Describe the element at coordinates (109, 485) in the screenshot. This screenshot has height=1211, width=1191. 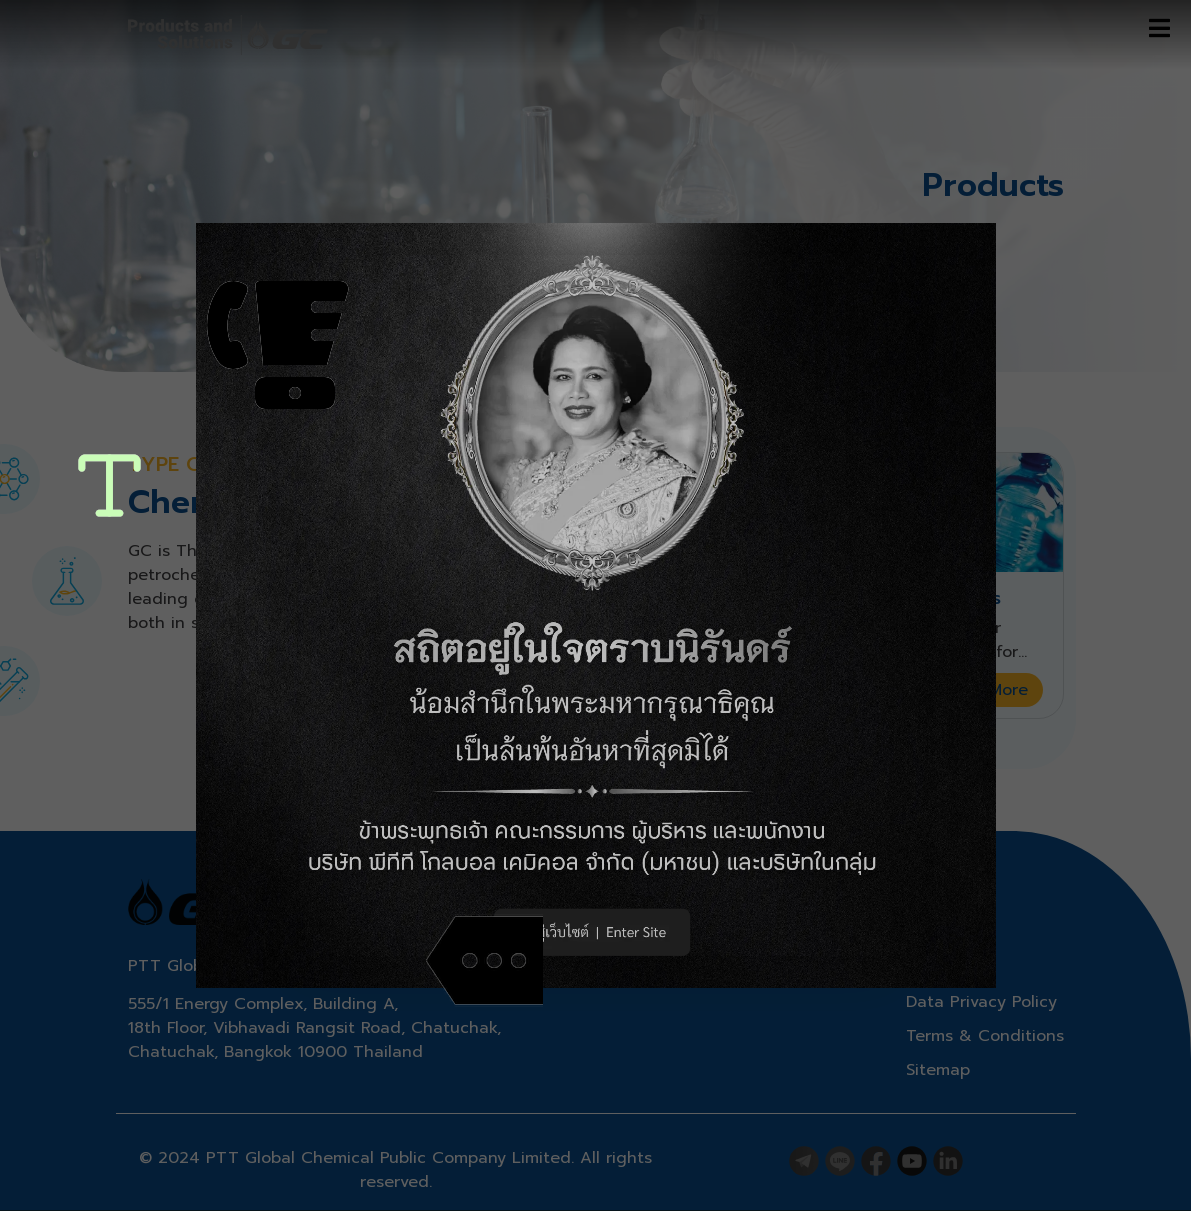
I see `access text formatting options` at that location.